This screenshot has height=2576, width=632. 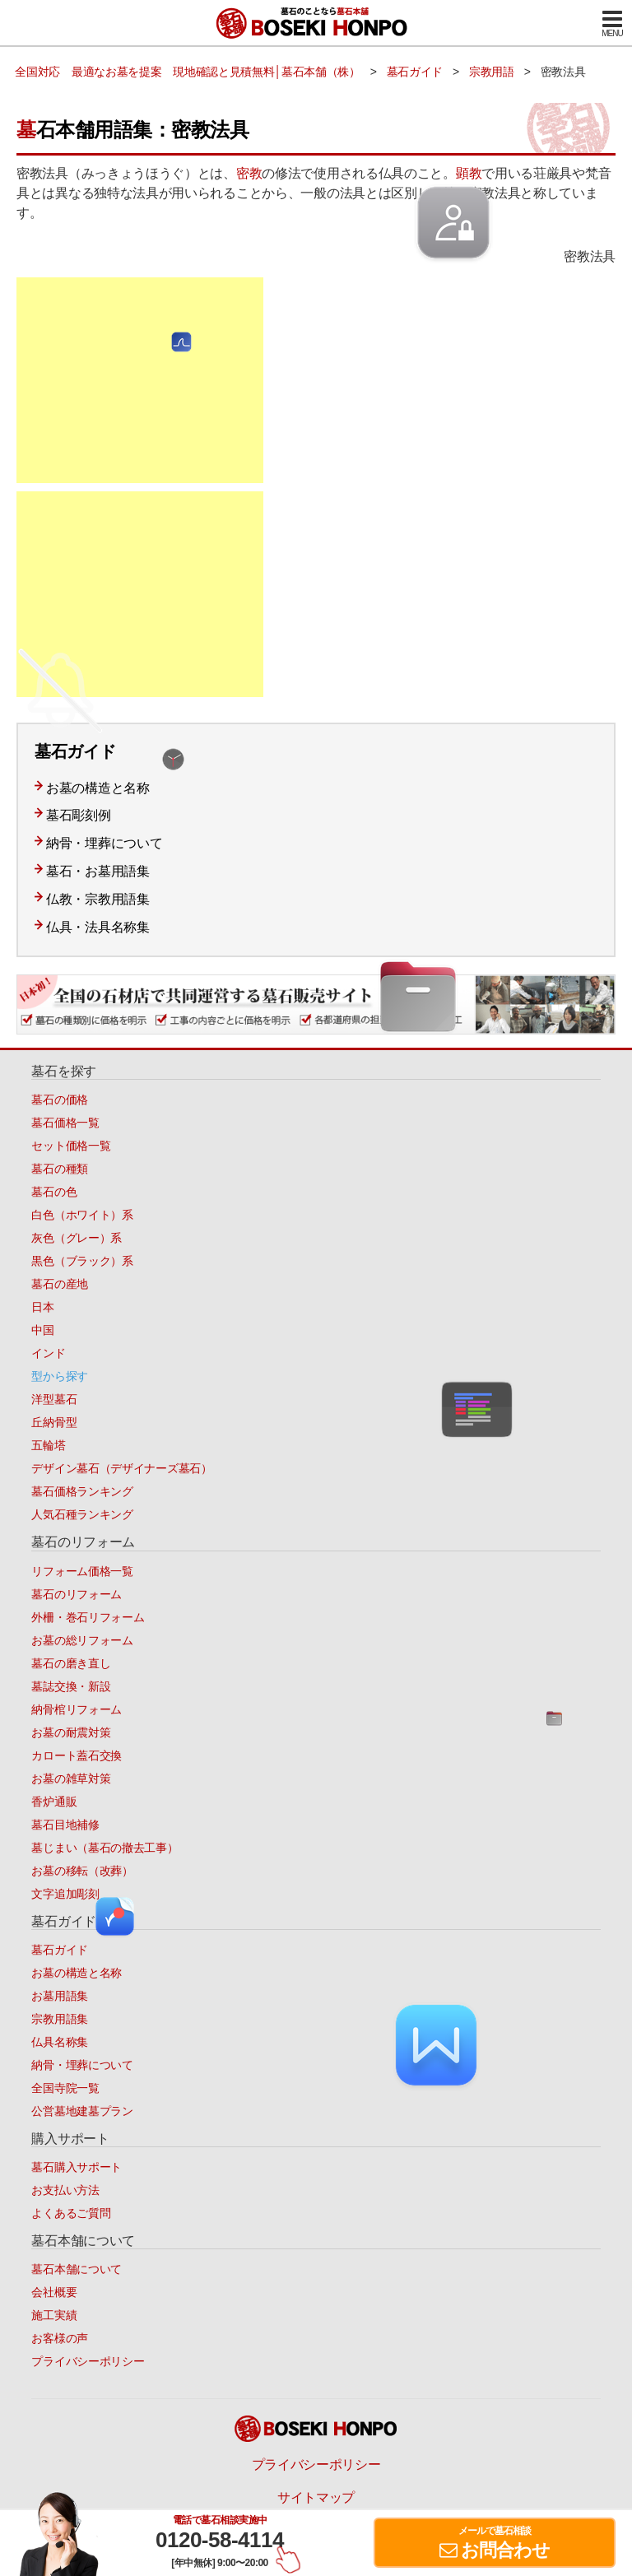 I want to click on open desktop animation preferences, so click(x=114, y=1916).